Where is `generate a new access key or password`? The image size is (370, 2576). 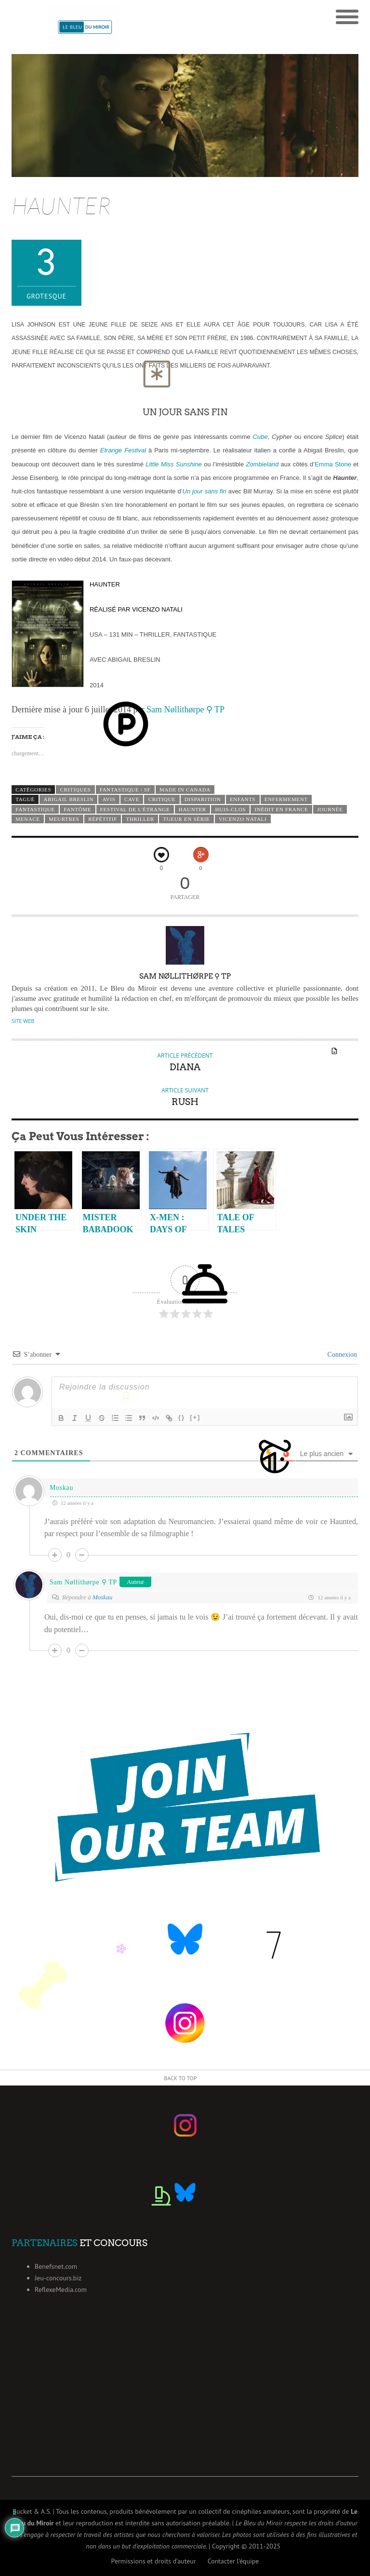
generate a new access key or password is located at coordinates (157, 374).